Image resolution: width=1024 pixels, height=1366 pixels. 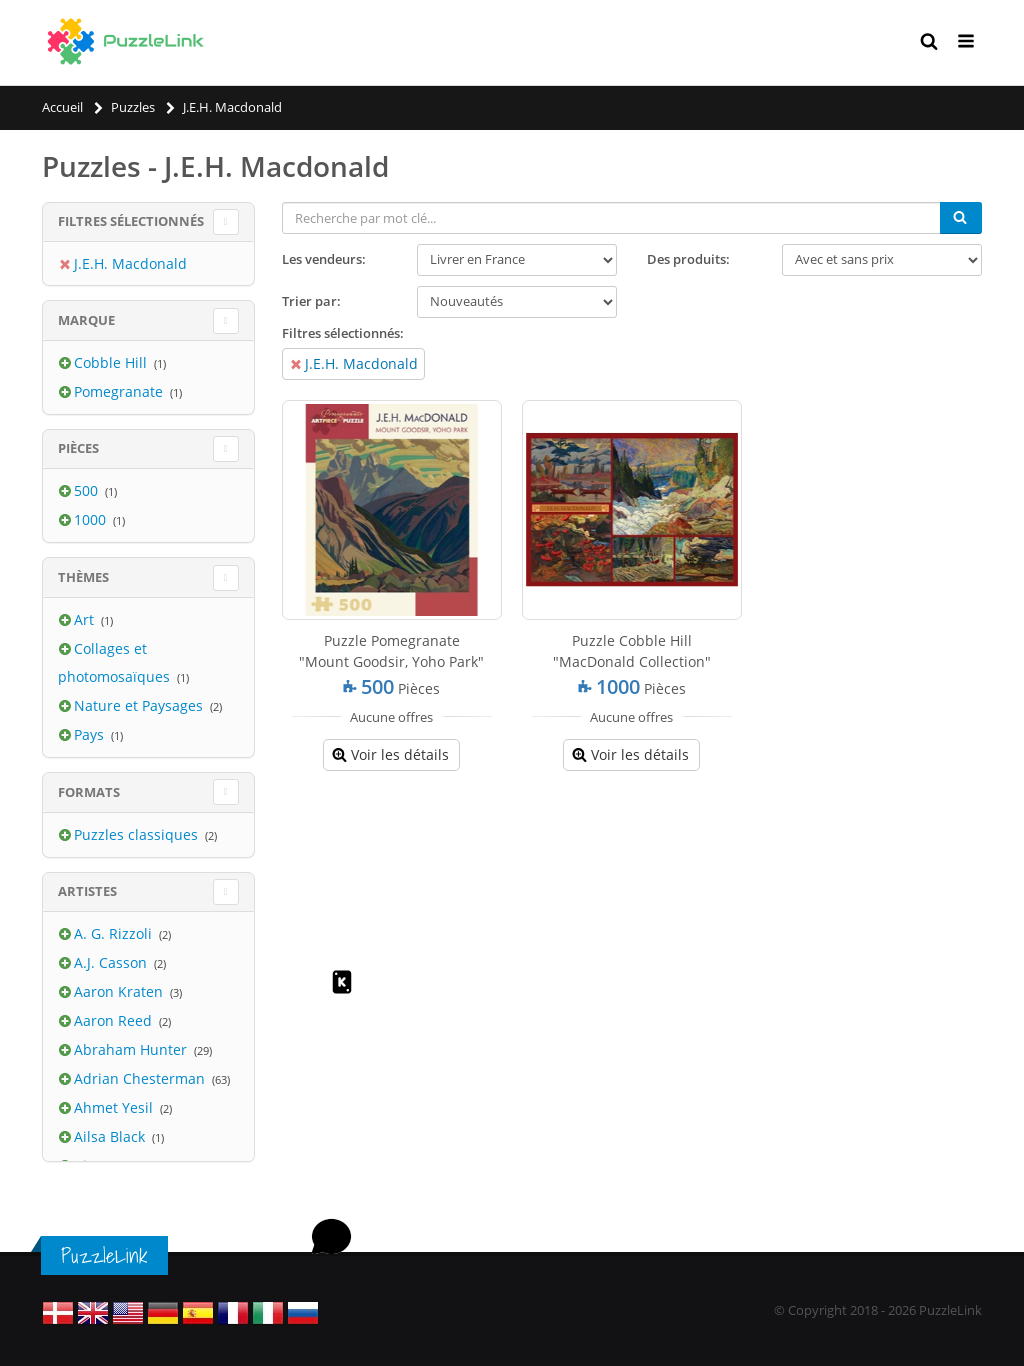 What do you see at coordinates (331, 1236) in the screenshot?
I see `open messaging or chat` at bounding box center [331, 1236].